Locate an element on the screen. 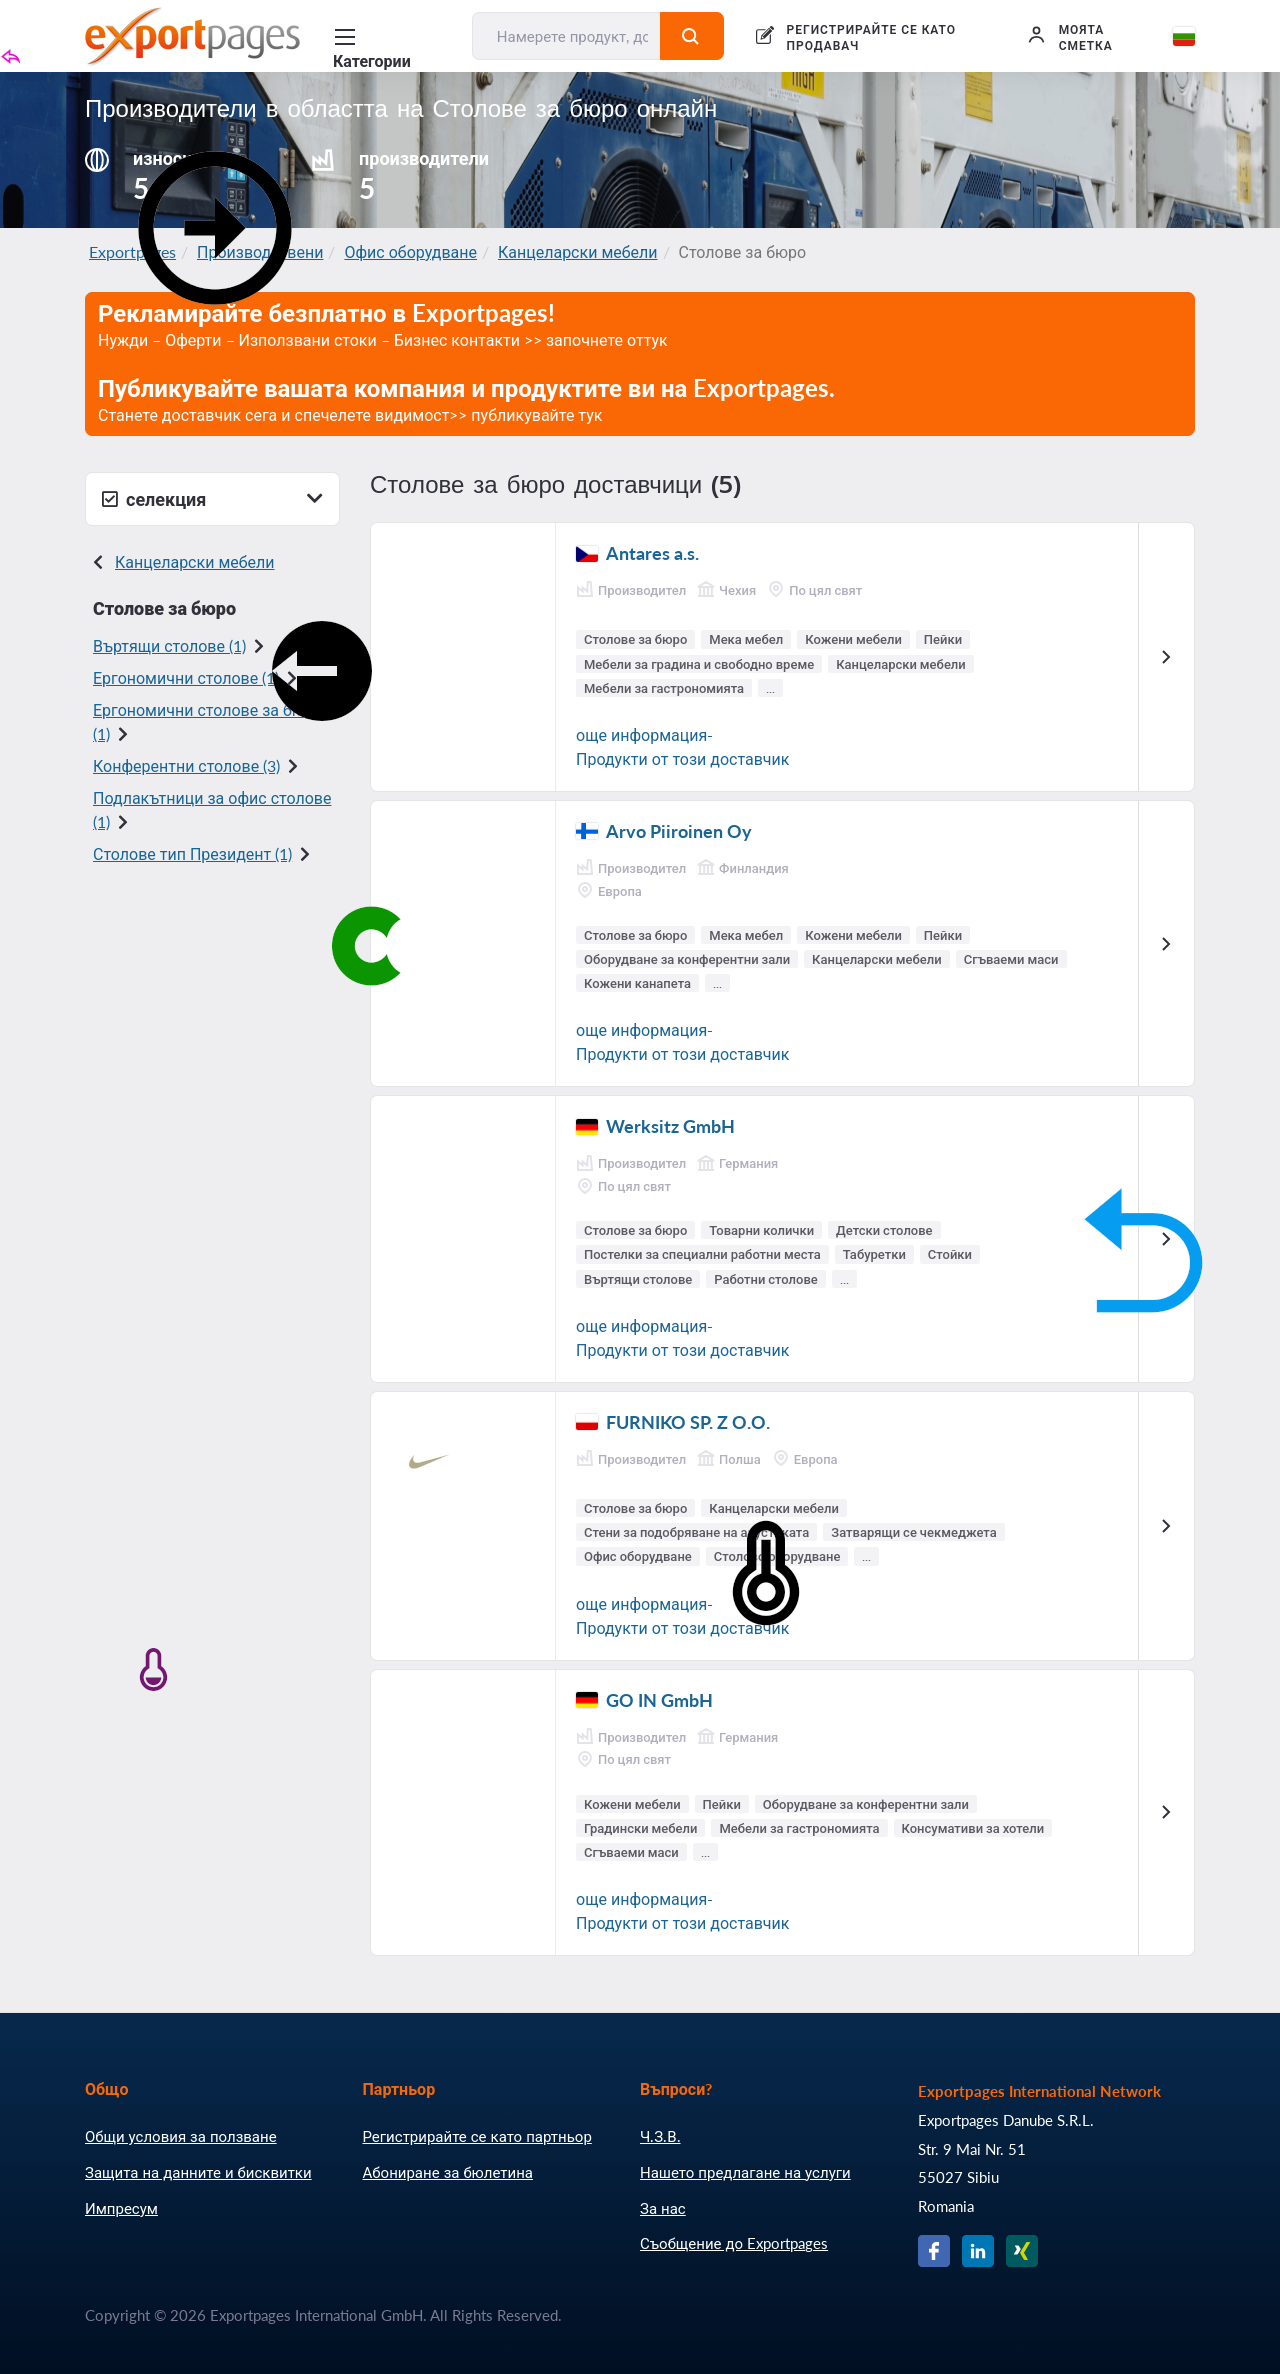 The image size is (1280, 2374). reply to a message or email is located at coordinates (11, 56).